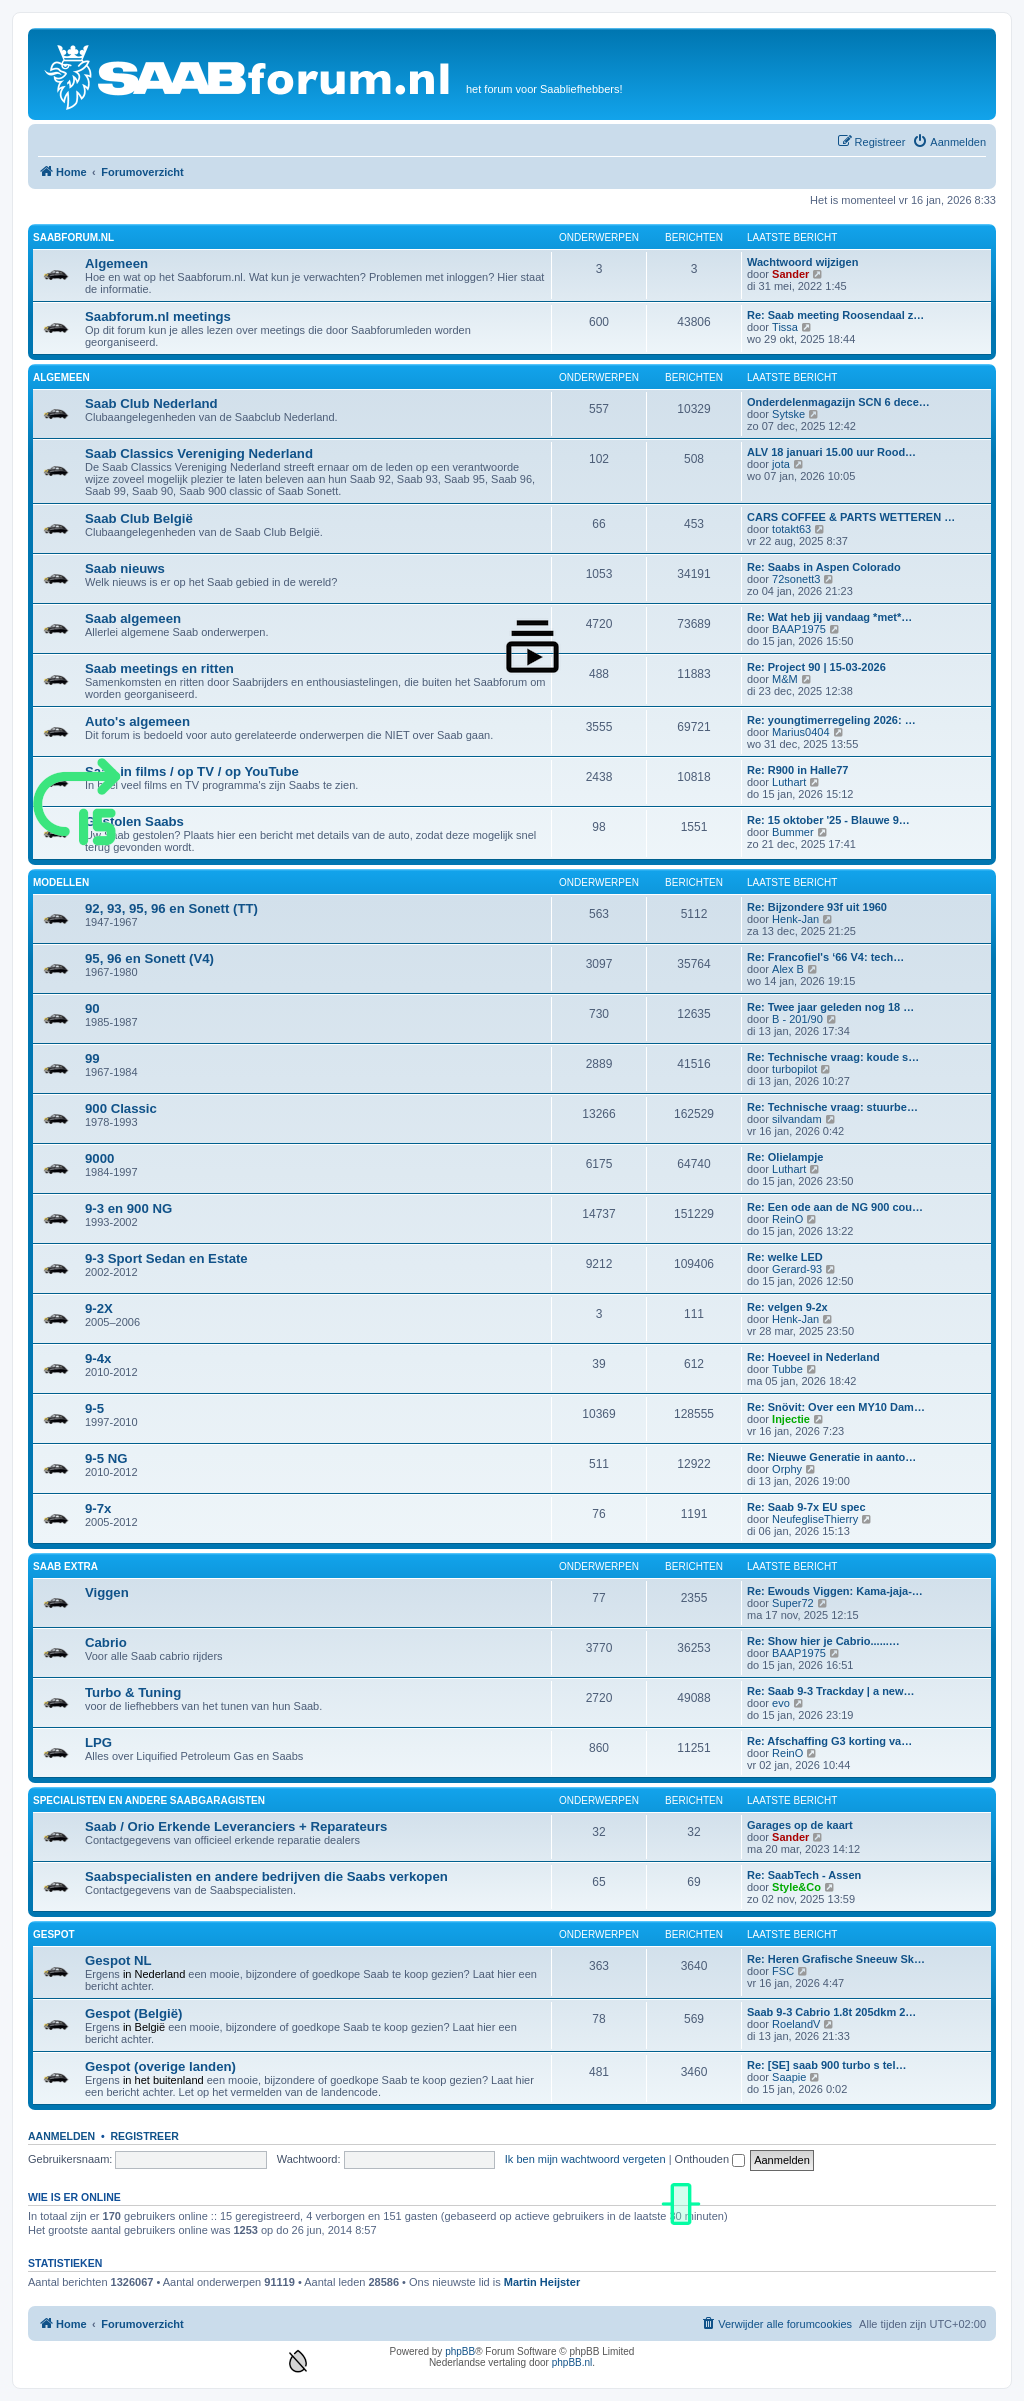 The width and height of the screenshot is (1024, 2401). Describe the element at coordinates (681, 2204) in the screenshot. I see `align object to vertical center` at that location.